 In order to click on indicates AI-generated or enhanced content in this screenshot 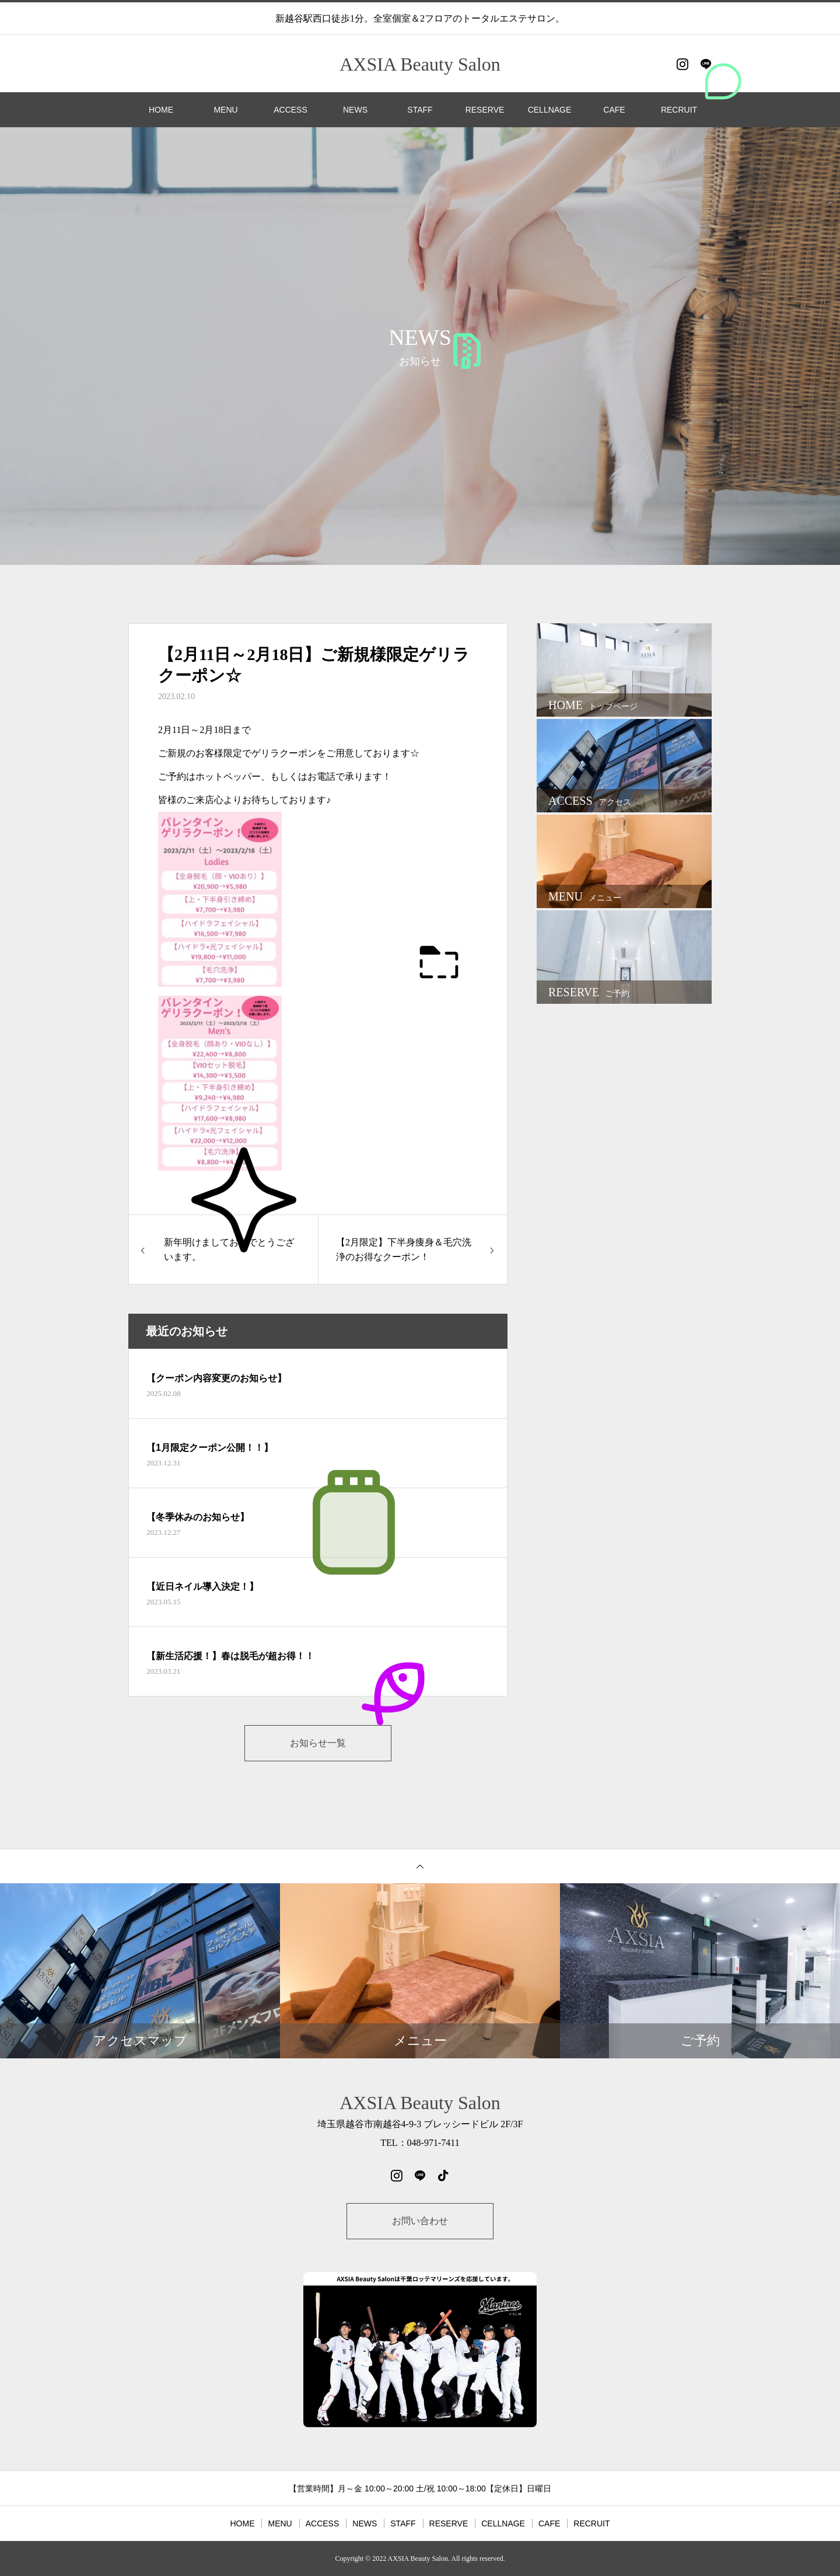, I will do `click(244, 1200)`.